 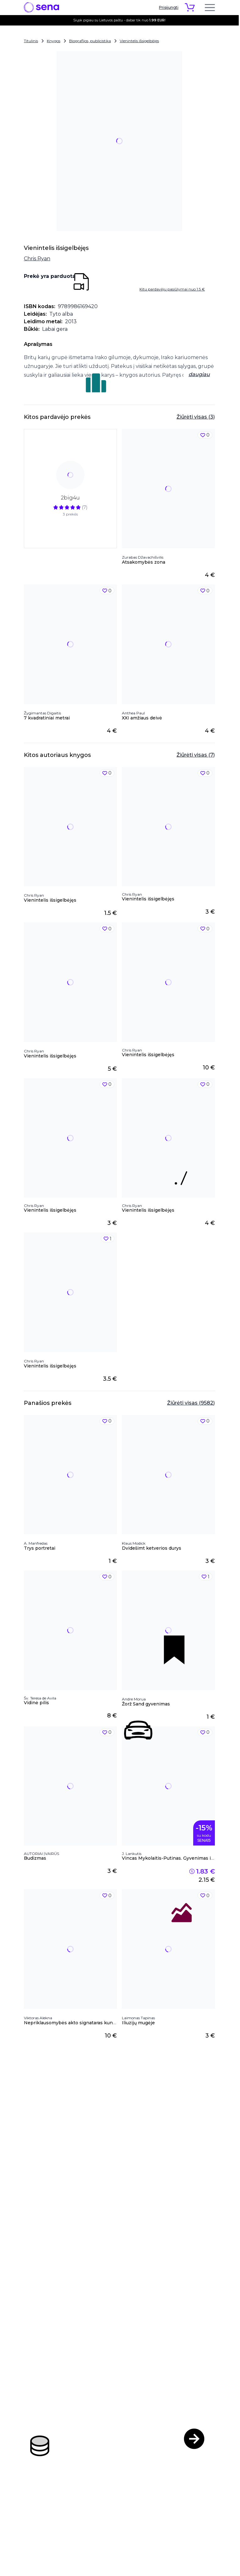 I want to click on select sports car or performance vehicle option, so click(x=138, y=1730).